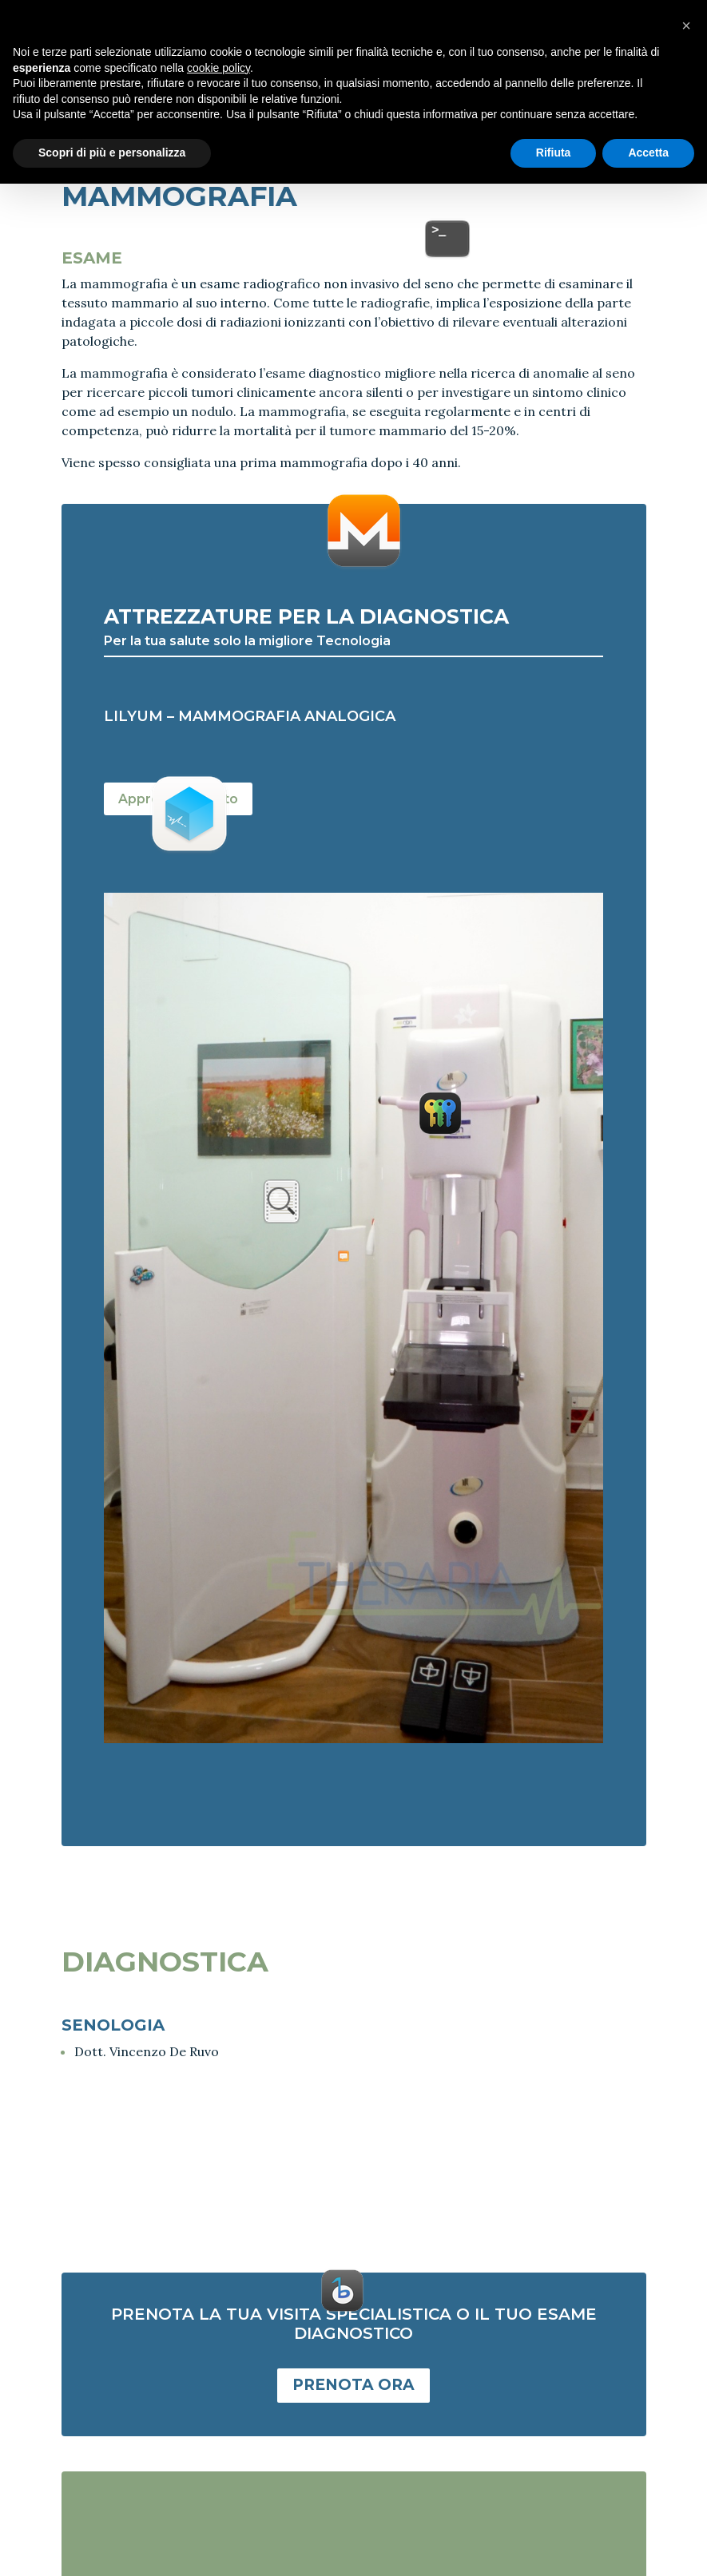 This screenshot has width=707, height=2576. What do you see at coordinates (440, 1113) in the screenshot?
I see `open the passwords app` at bounding box center [440, 1113].